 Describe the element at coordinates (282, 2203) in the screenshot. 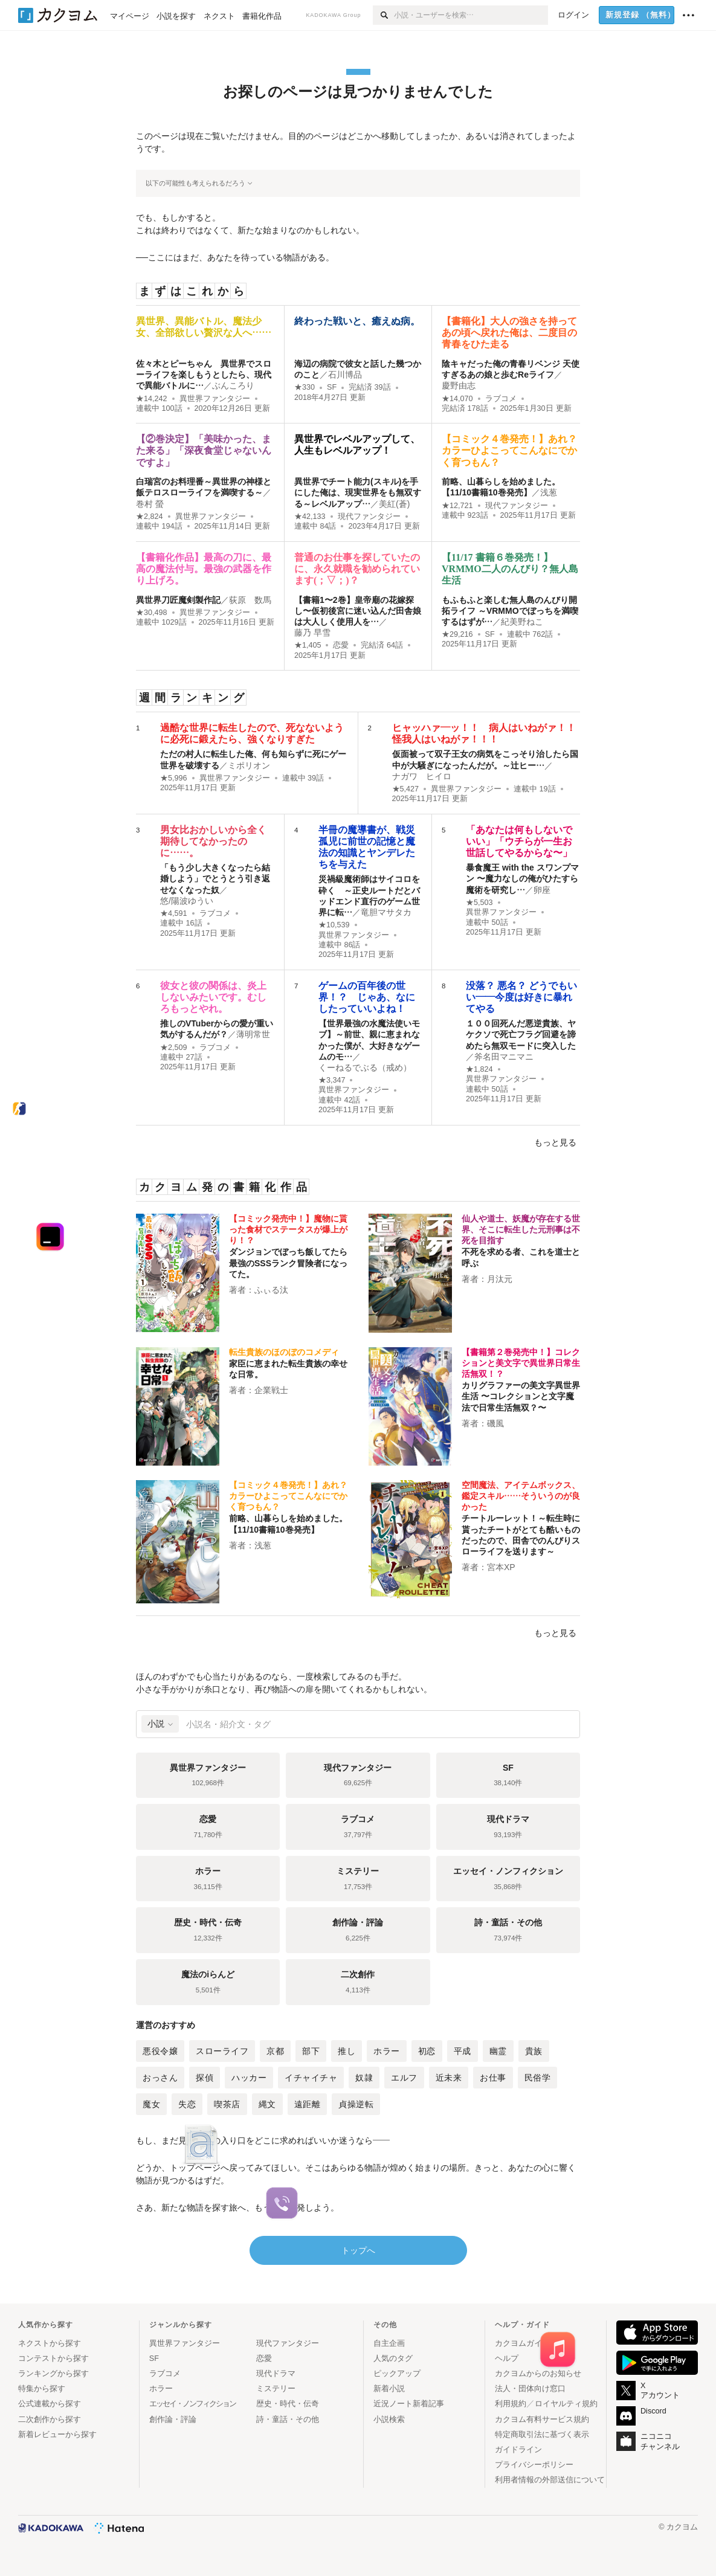

I see `open viber messaging app` at that location.